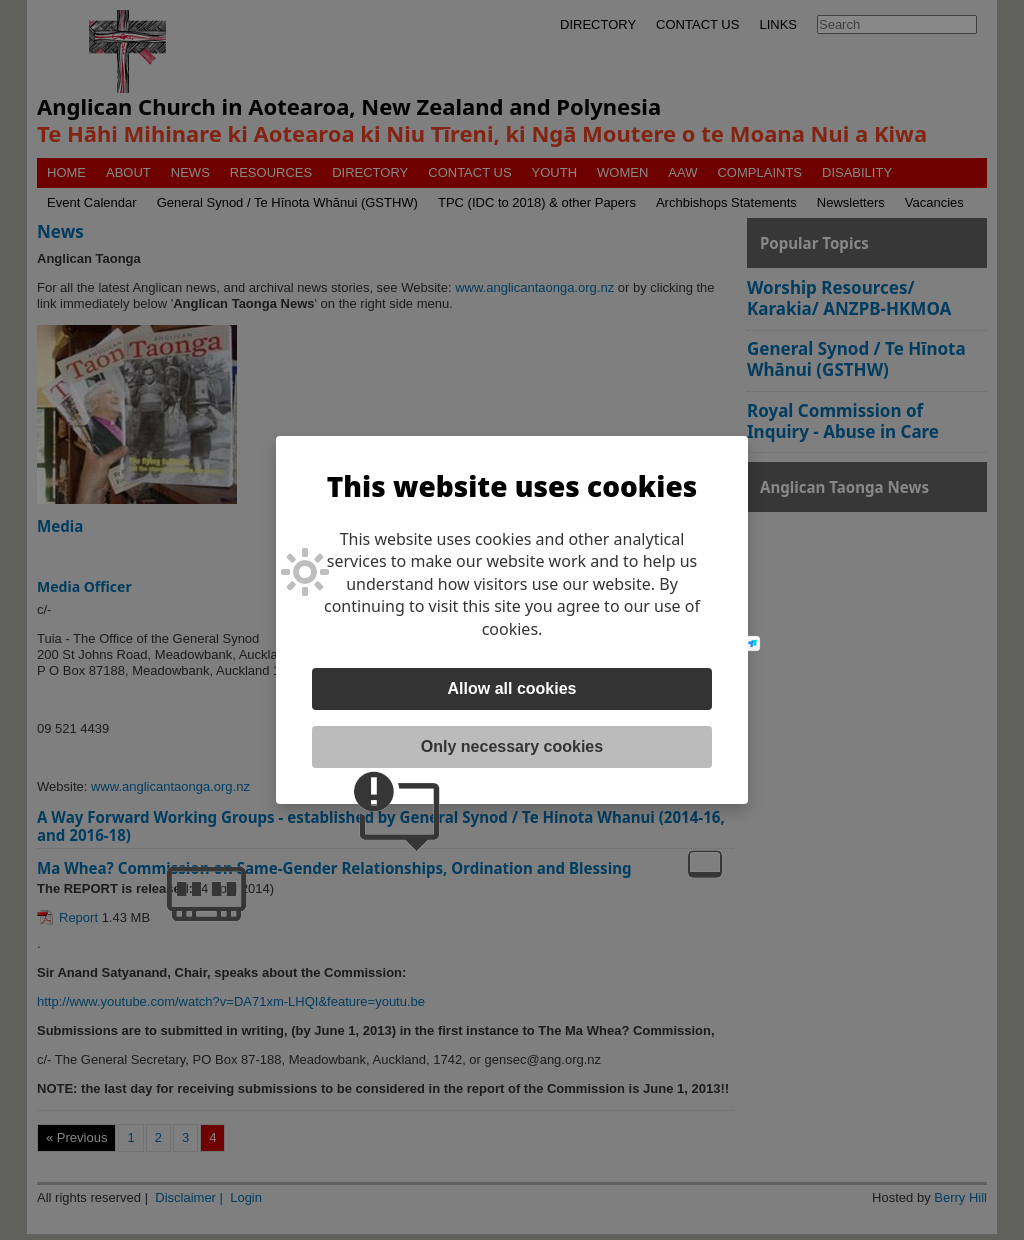  What do you see at coordinates (305, 572) in the screenshot?
I see `adjust display brightness settings` at bounding box center [305, 572].